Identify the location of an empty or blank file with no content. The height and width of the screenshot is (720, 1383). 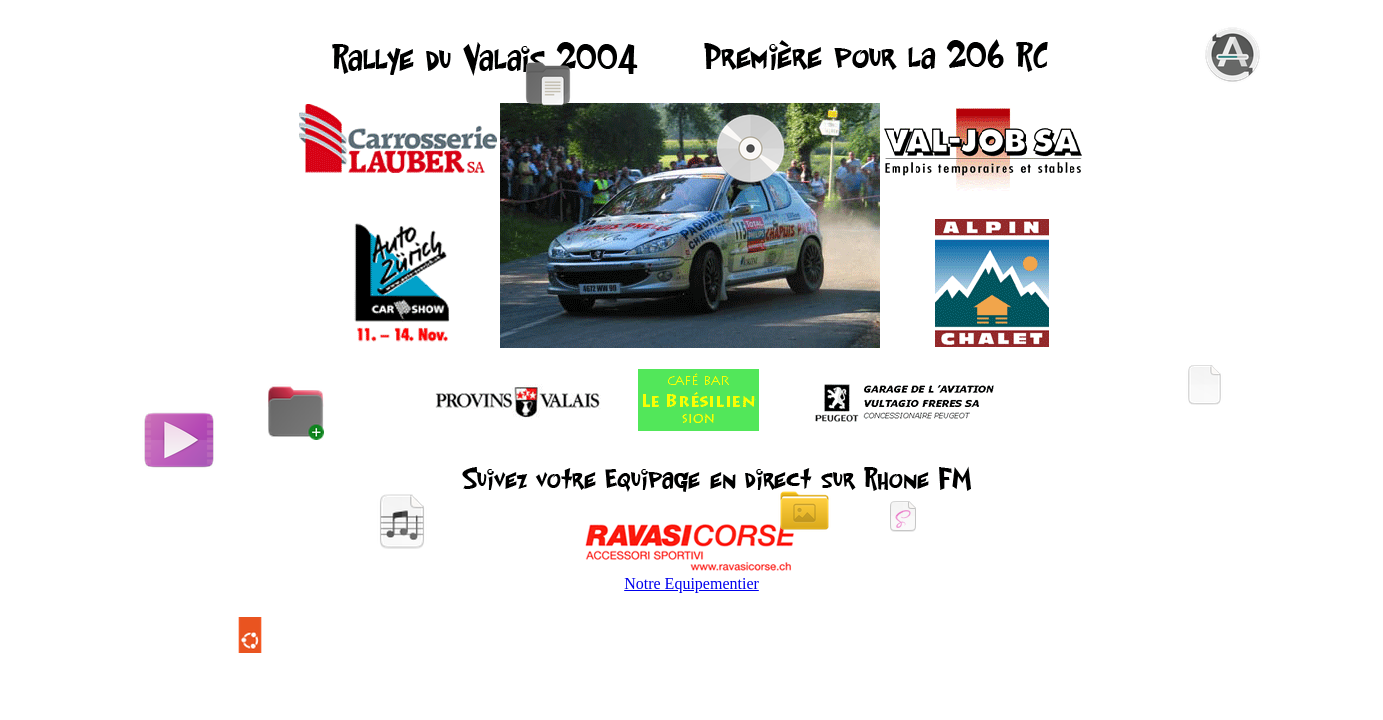
(1204, 384).